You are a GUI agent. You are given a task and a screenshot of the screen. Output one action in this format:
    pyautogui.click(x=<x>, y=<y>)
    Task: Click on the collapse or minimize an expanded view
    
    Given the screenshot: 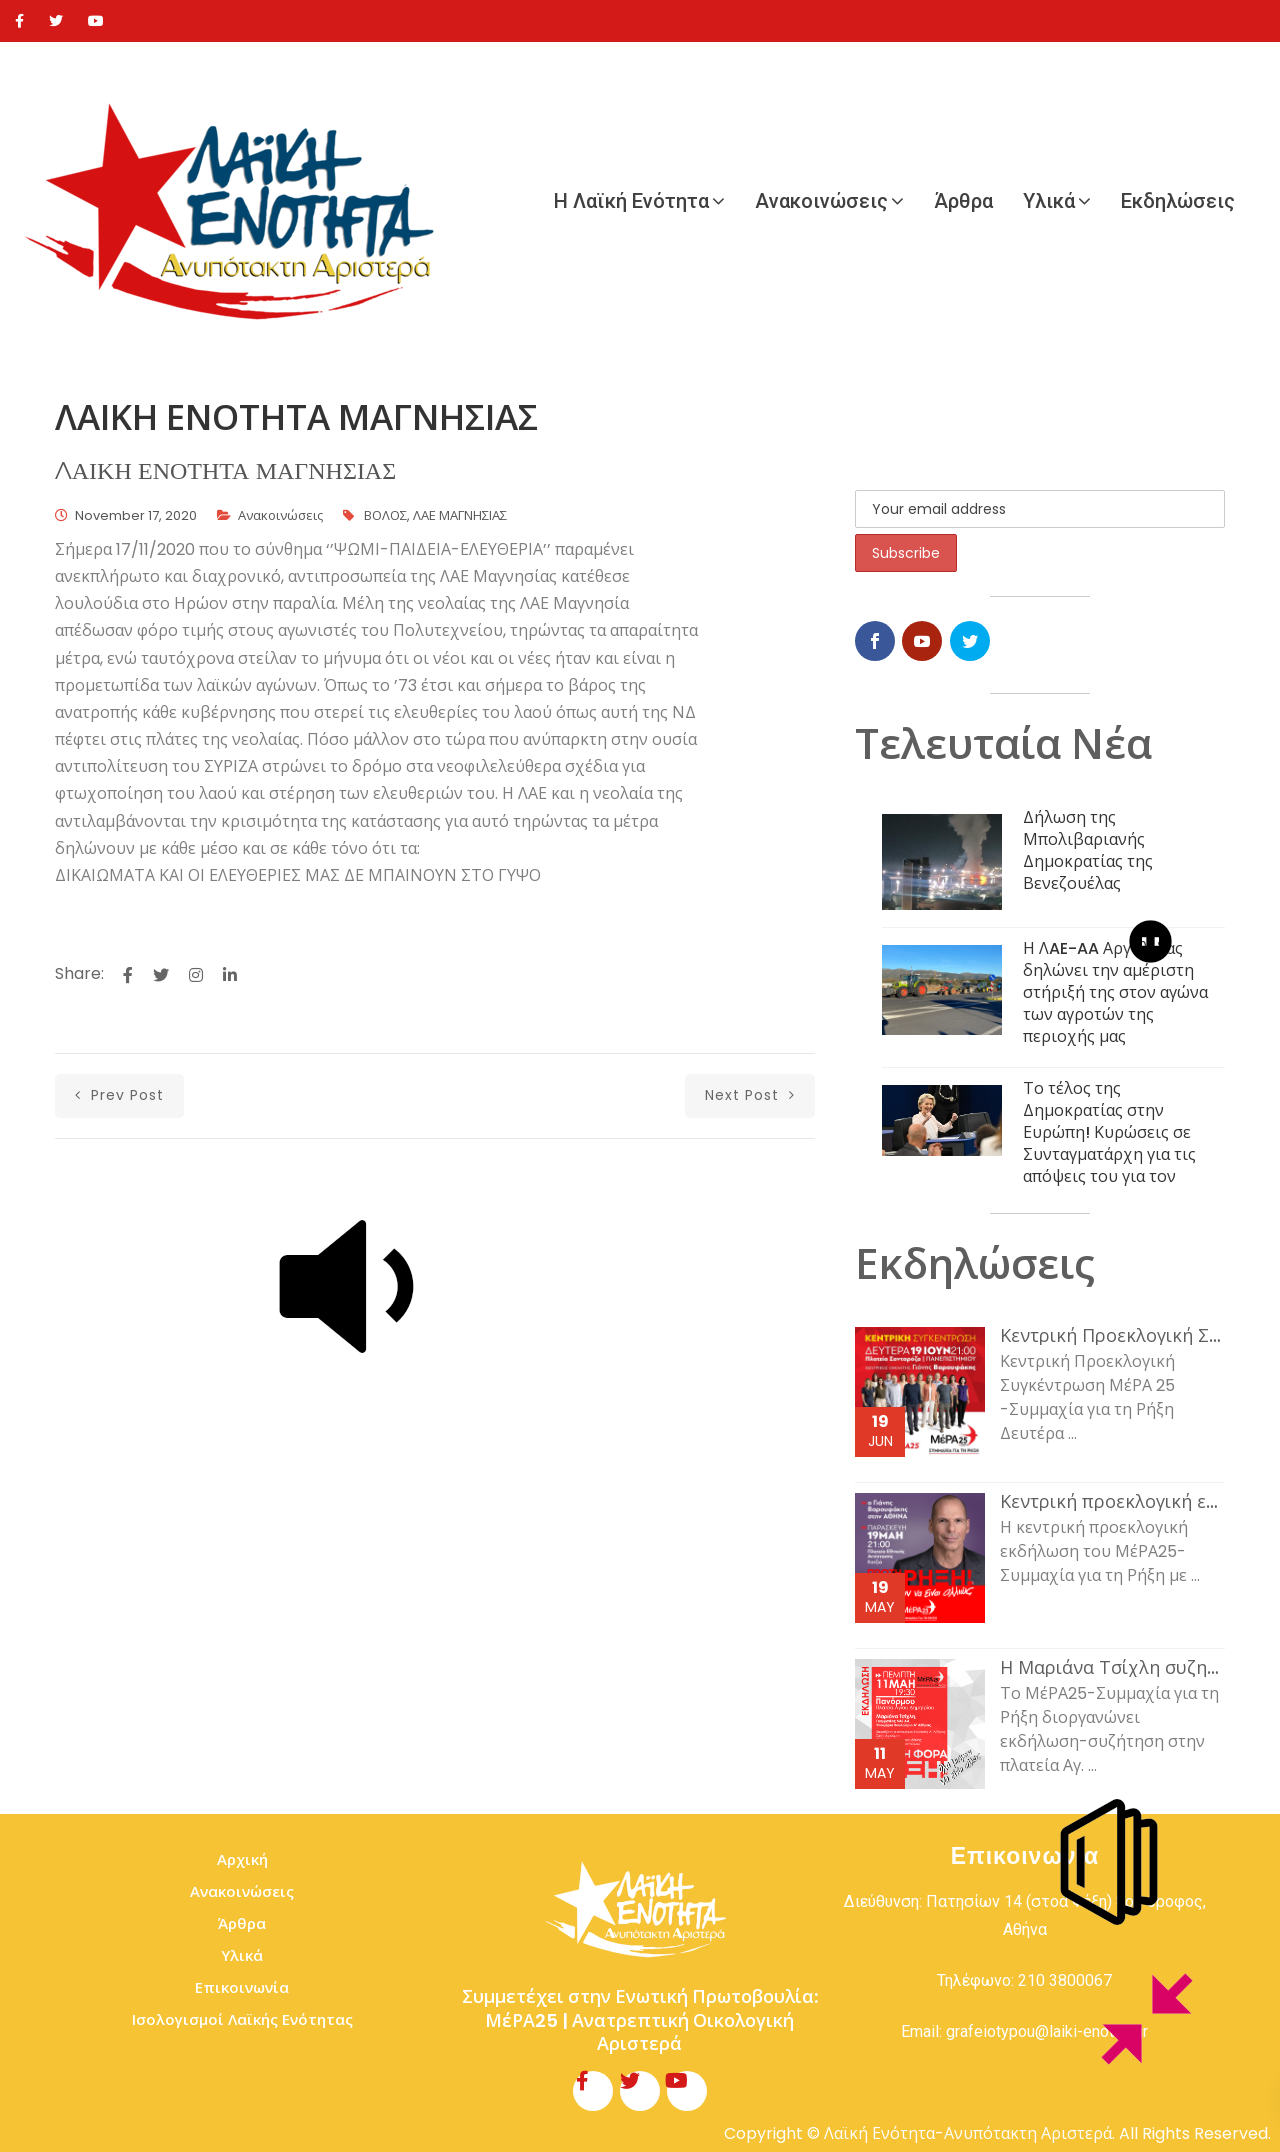 What is the action you would take?
    pyautogui.click(x=1147, y=2019)
    